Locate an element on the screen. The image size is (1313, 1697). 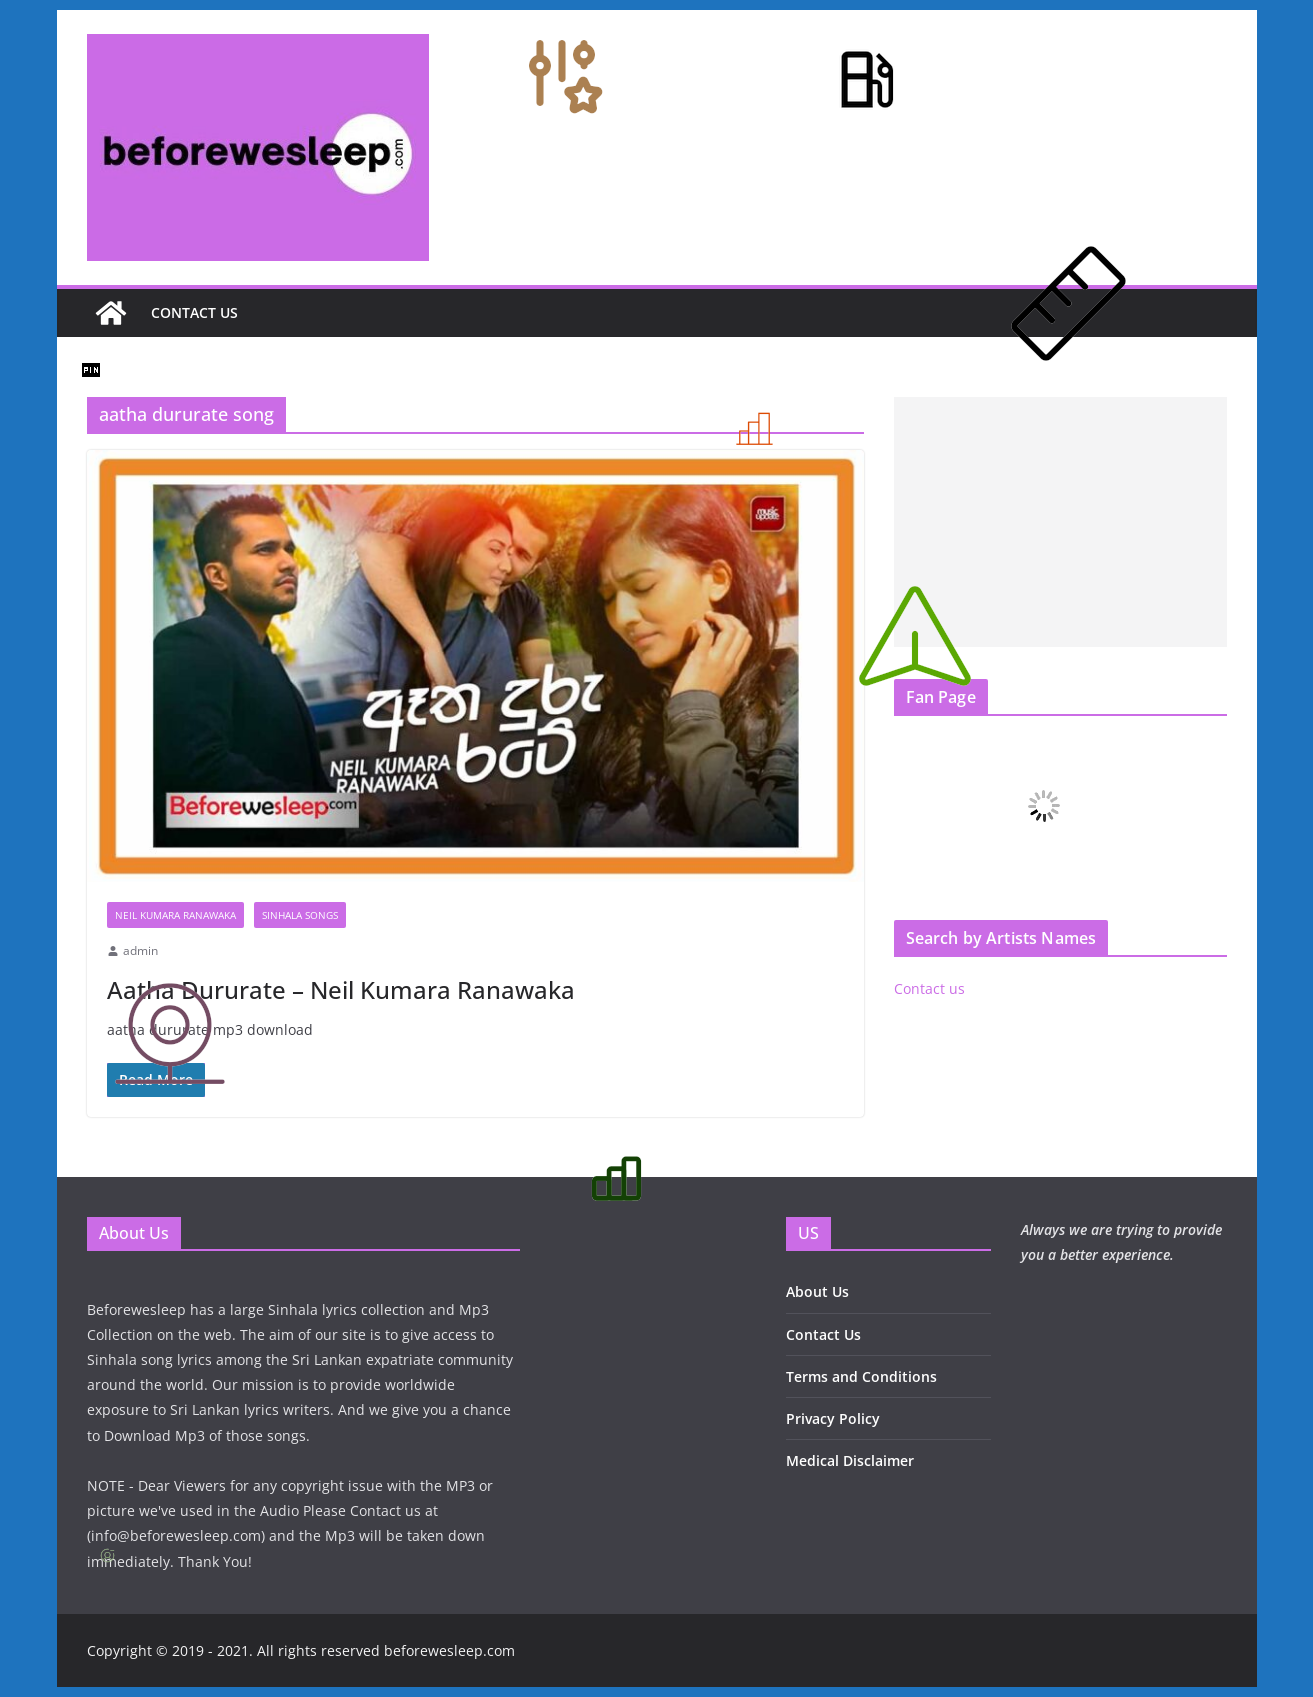
find nearby gas stations is located at coordinates (866, 79).